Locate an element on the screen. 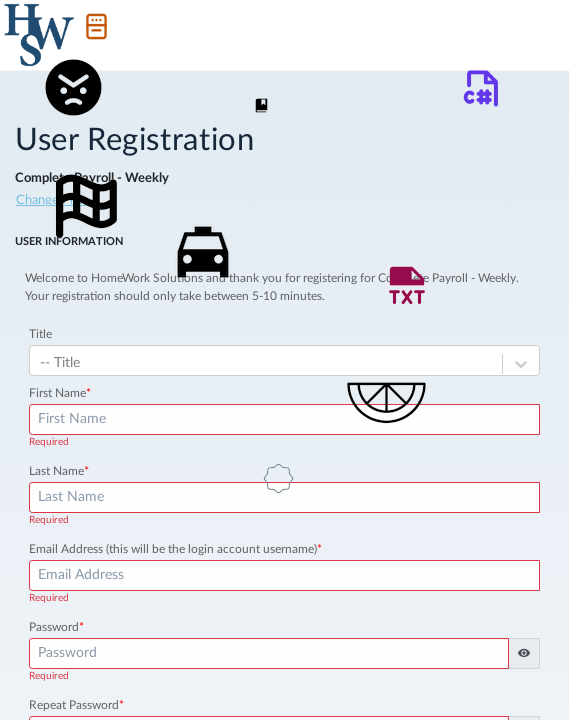 The width and height of the screenshot is (569, 720). open a C# source code file is located at coordinates (482, 88).